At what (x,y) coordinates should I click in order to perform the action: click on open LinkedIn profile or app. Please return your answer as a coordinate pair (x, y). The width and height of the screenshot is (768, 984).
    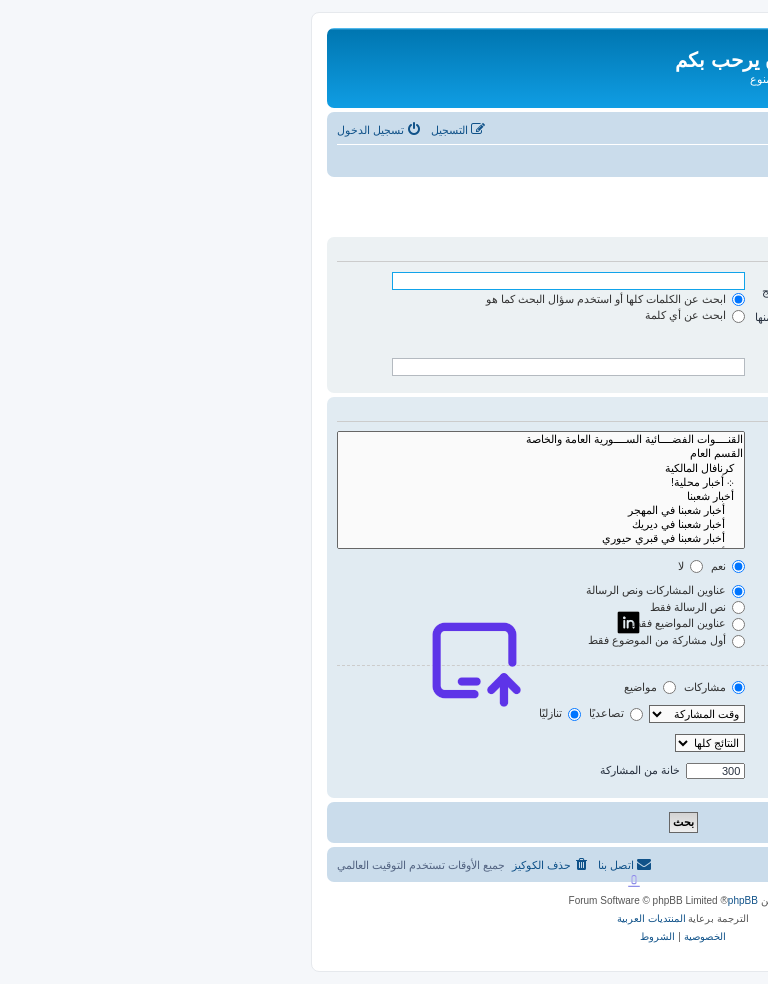
    Looking at the image, I should click on (628, 622).